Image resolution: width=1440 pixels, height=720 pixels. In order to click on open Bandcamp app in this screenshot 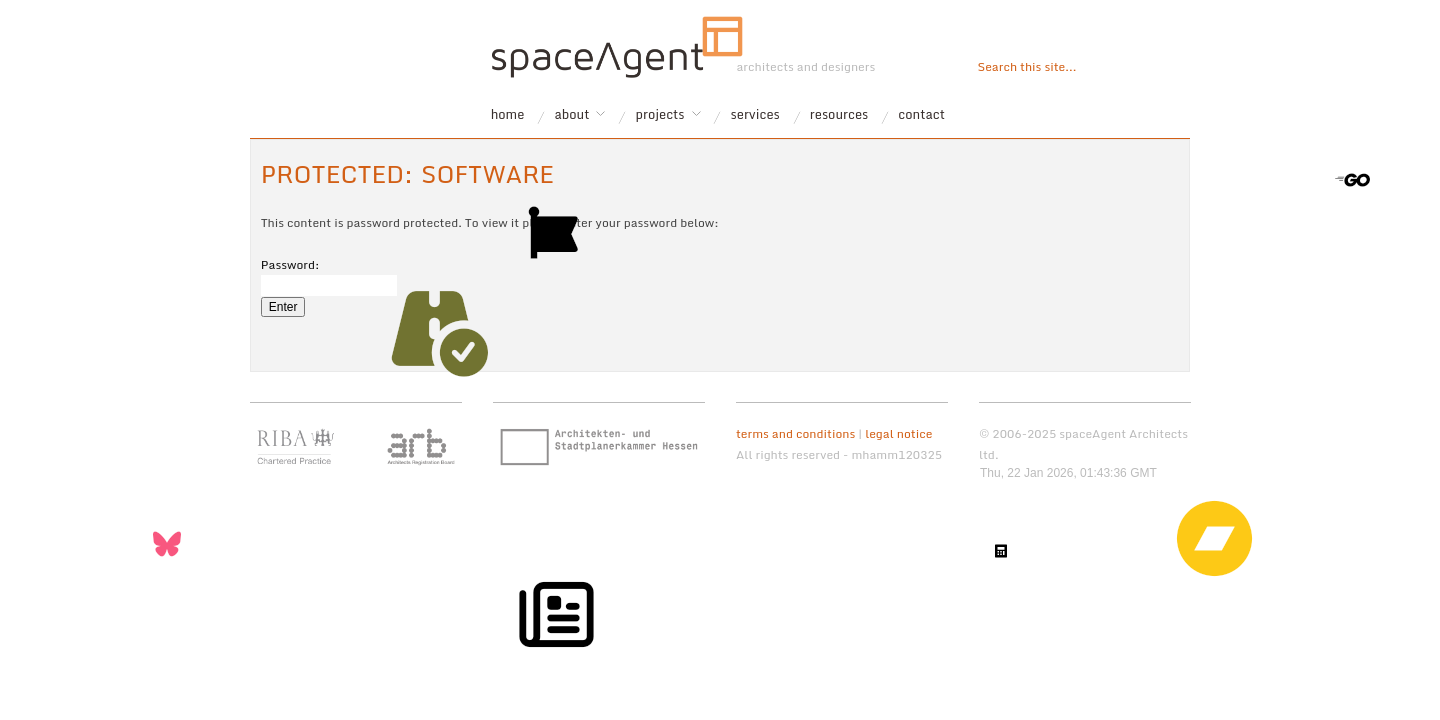, I will do `click(1214, 538)`.